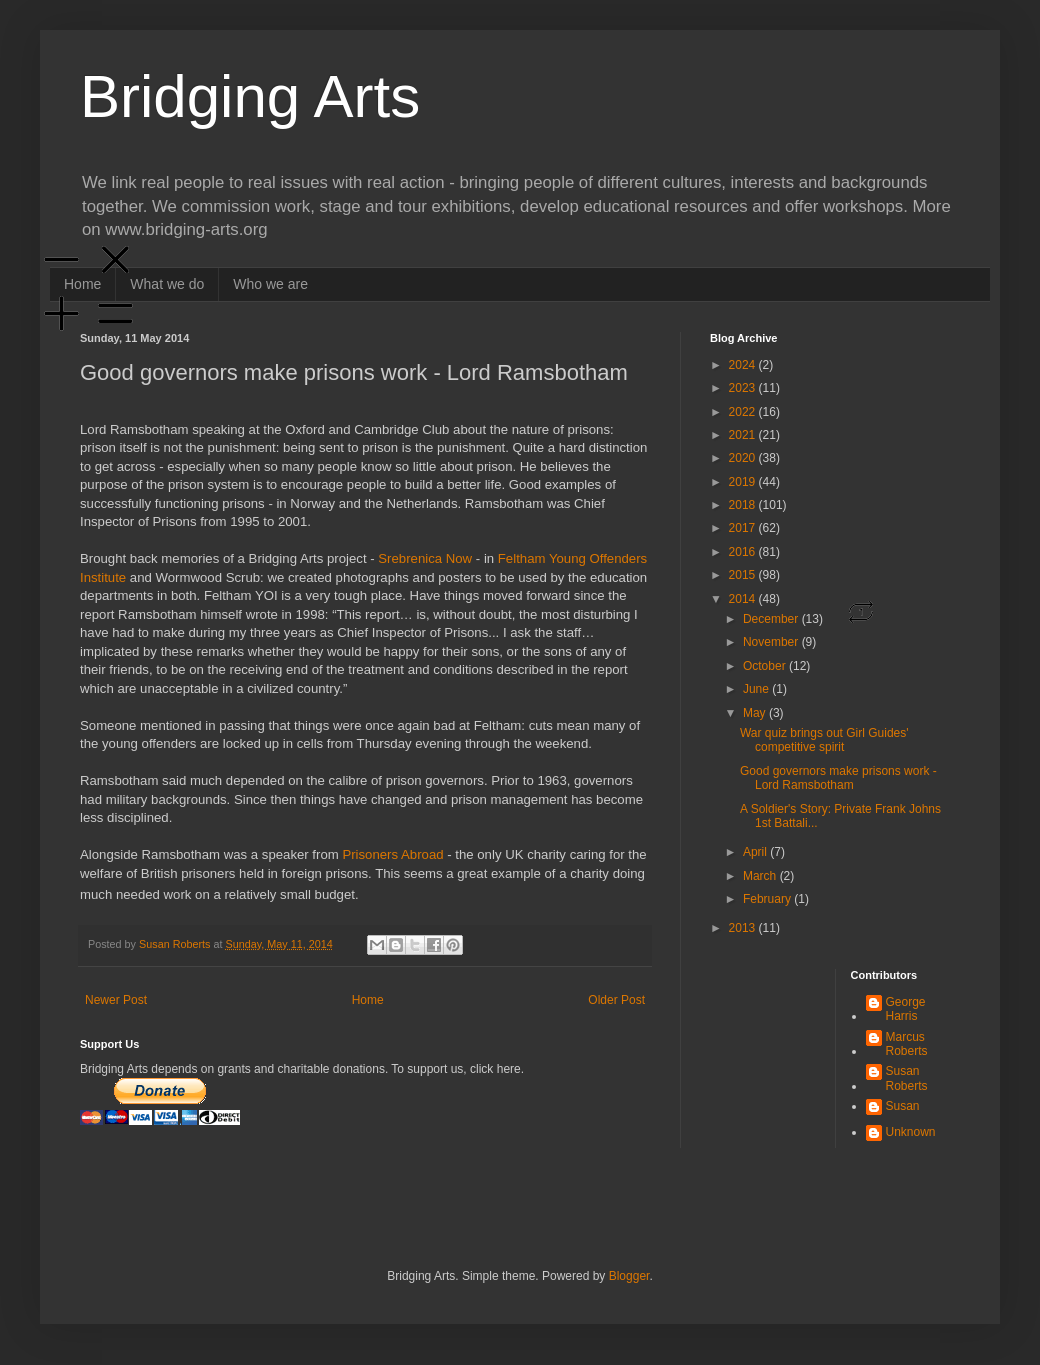  Describe the element at coordinates (861, 612) in the screenshot. I see `repeat current track once` at that location.